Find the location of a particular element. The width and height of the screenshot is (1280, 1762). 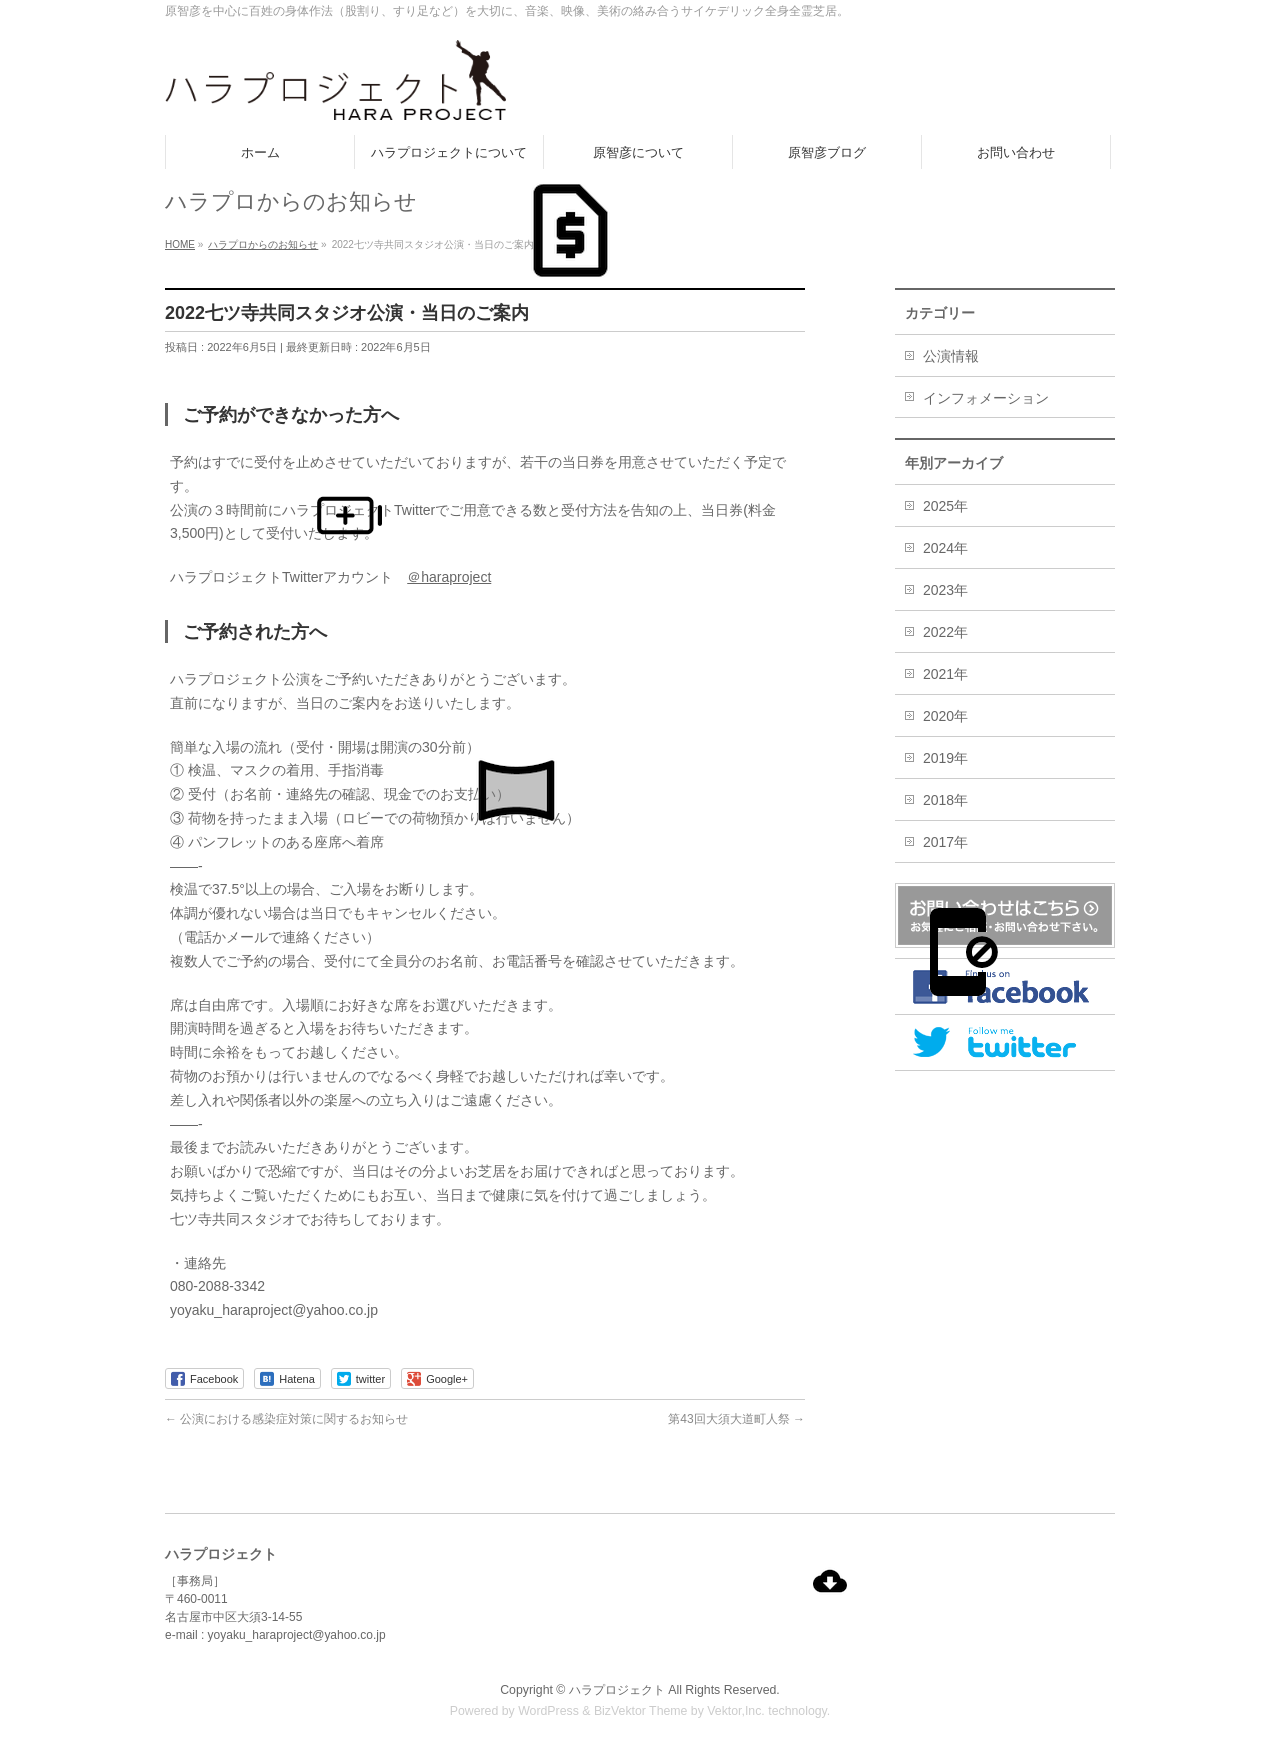

switch to panorama photo mode is located at coordinates (516, 790).